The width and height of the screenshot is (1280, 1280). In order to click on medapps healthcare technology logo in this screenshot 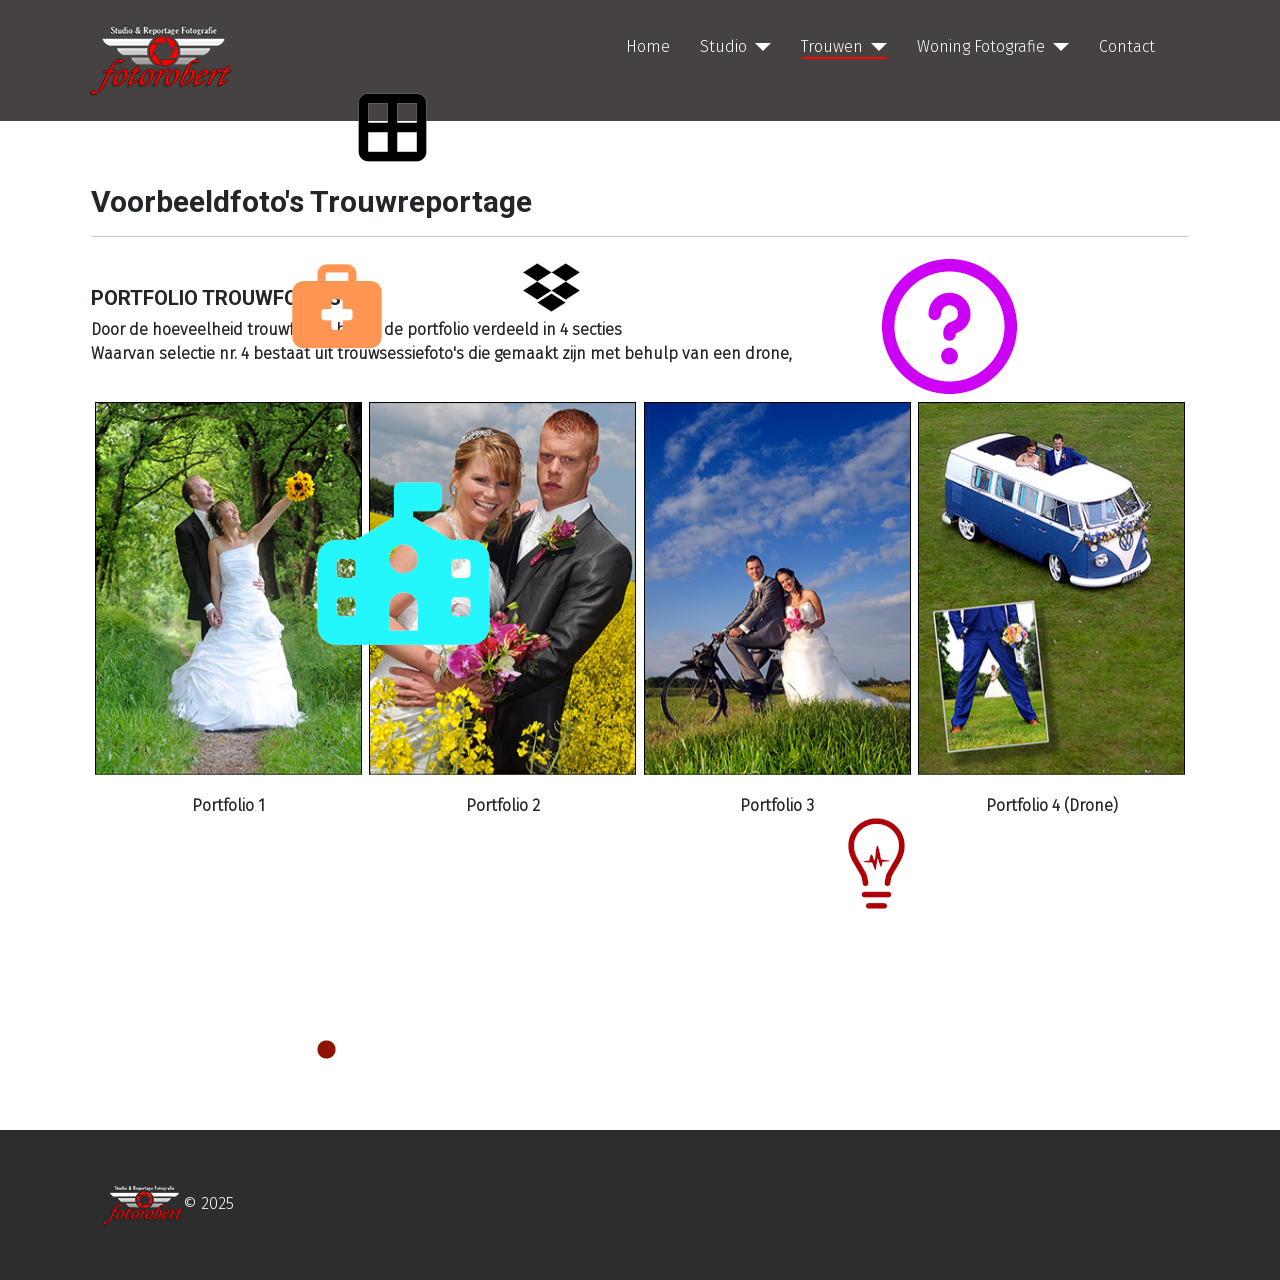, I will do `click(876, 863)`.